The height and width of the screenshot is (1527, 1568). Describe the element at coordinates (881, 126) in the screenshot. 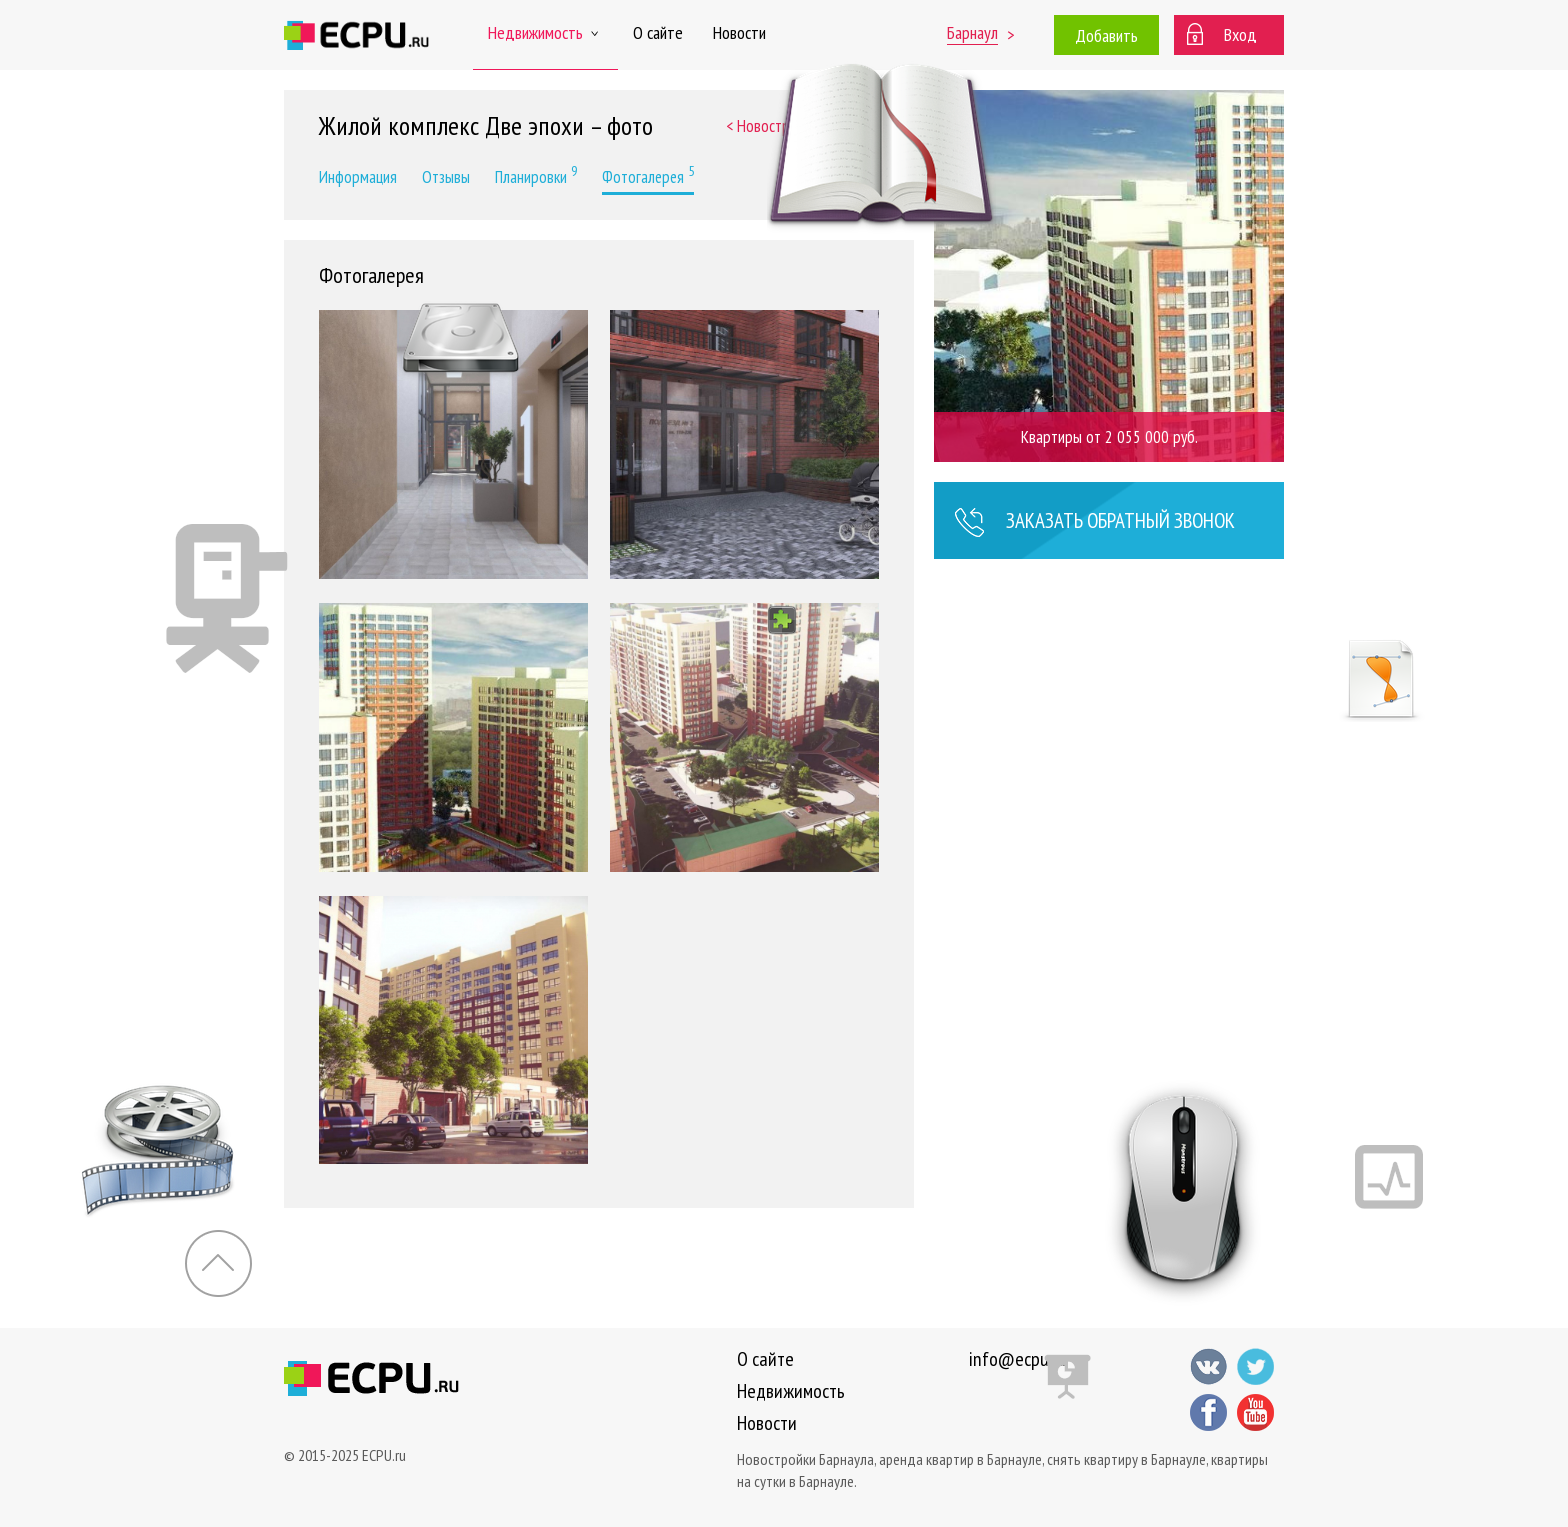

I see `open the dictionary application` at that location.